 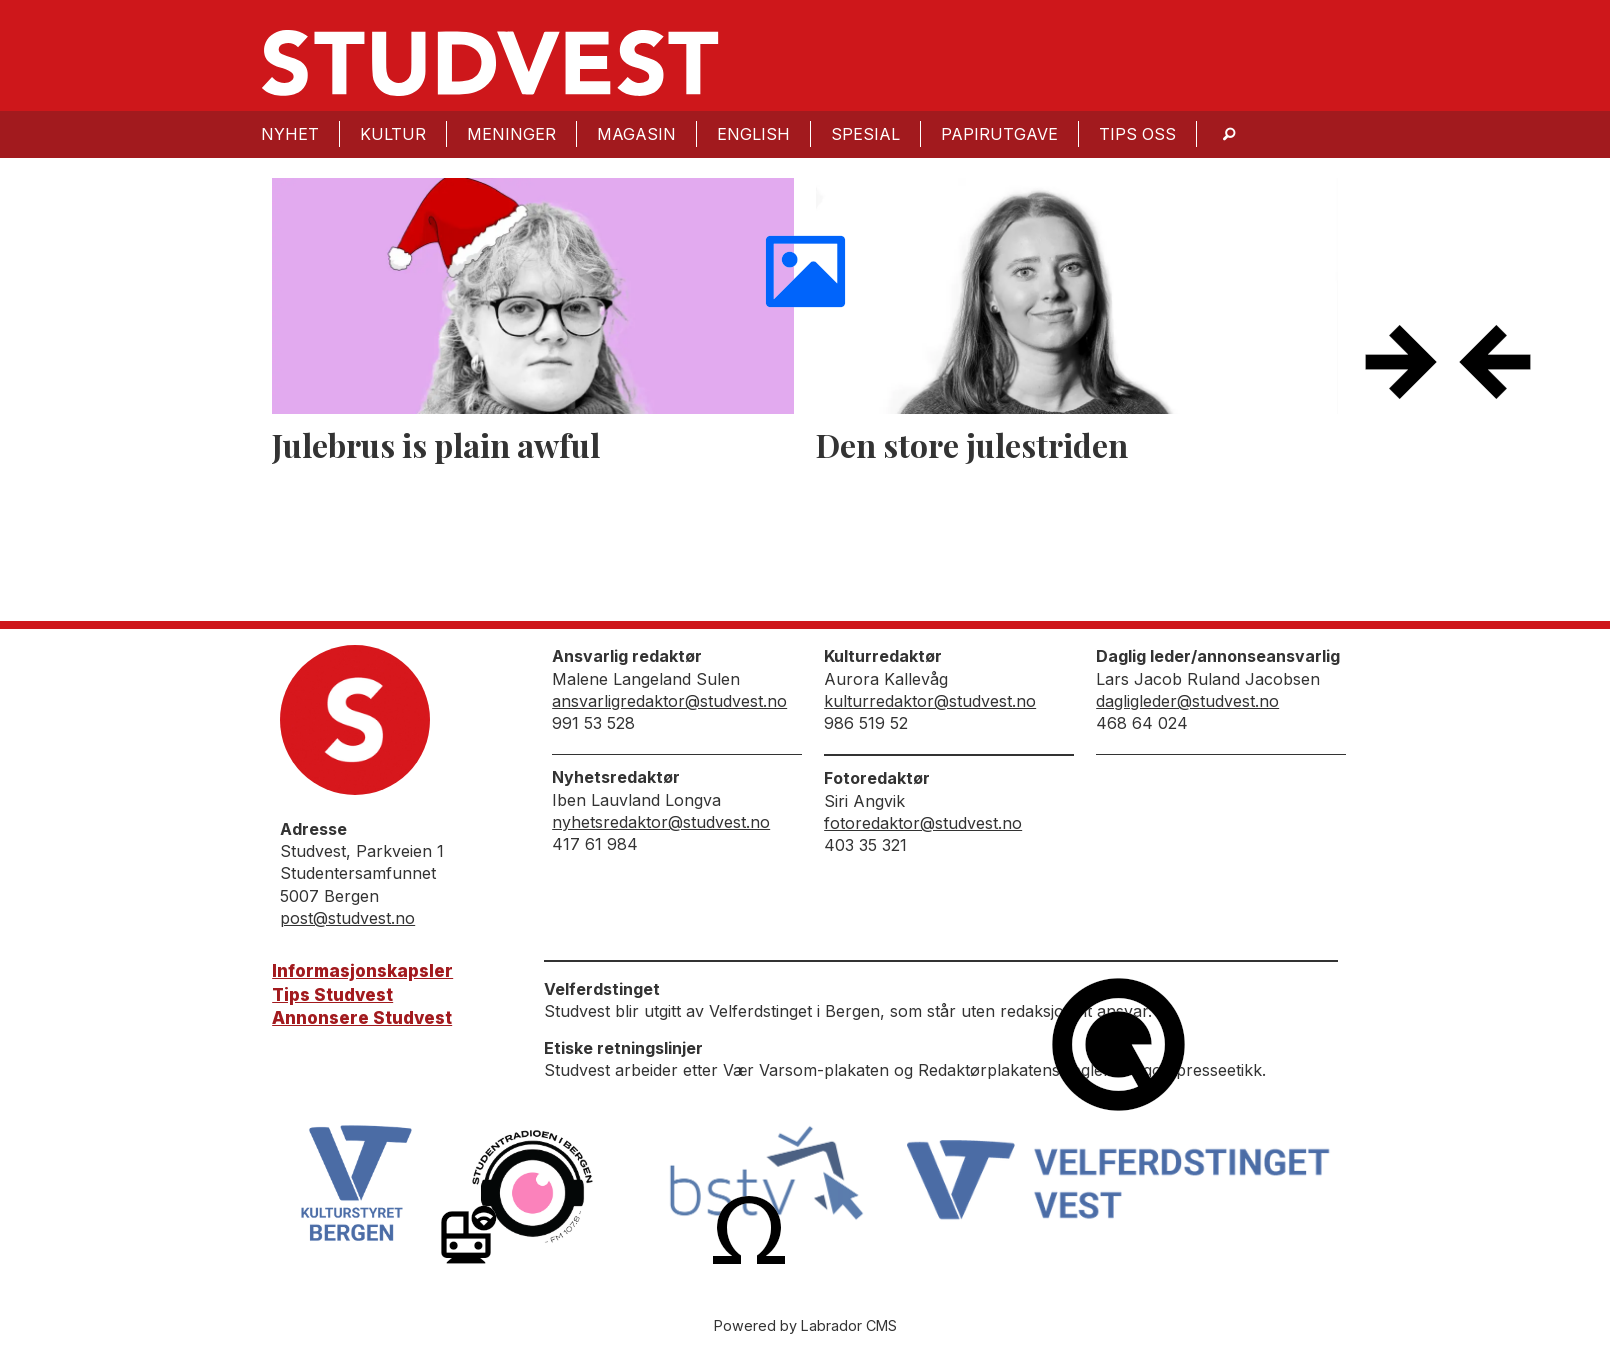 I want to click on view image or photo, so click(x=805, y=271).